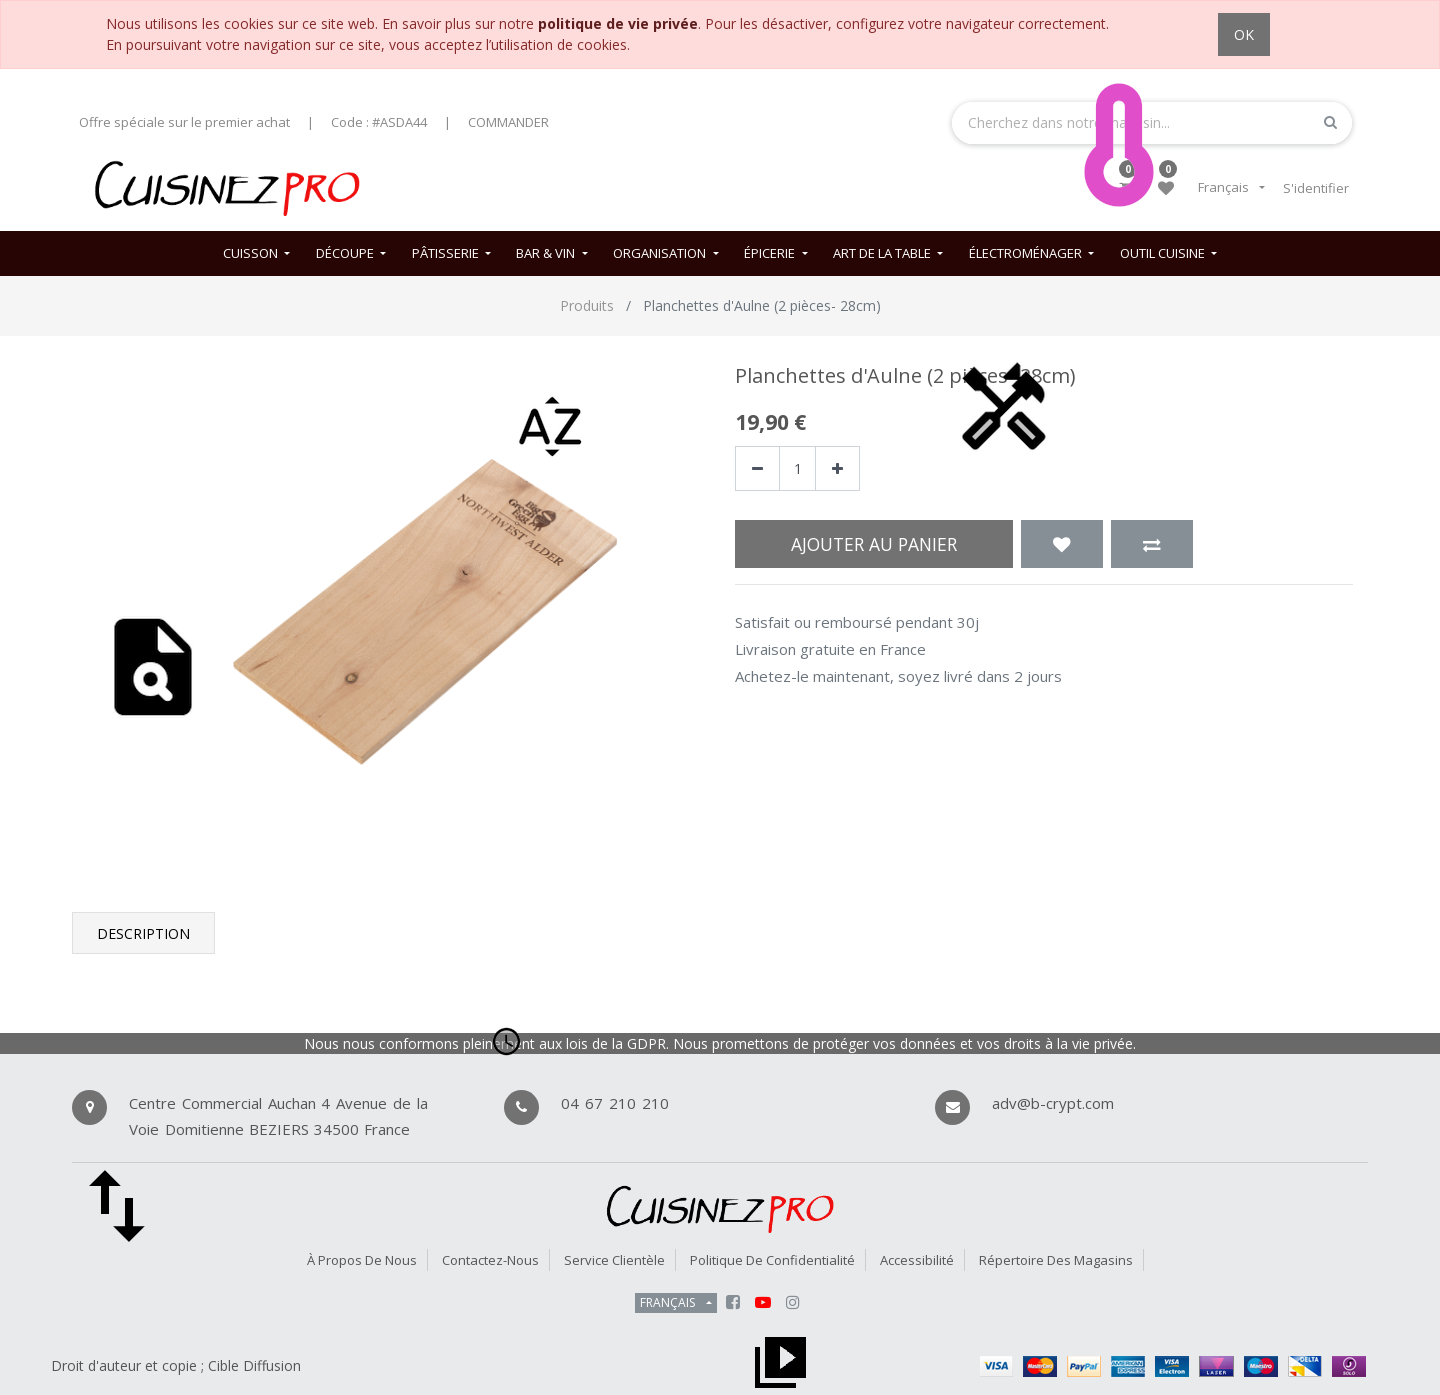  What do you see at coordinates (1119, 145) in the screenshot?
I see `indicates high temperature reading` at bounding box center [1119, 145].